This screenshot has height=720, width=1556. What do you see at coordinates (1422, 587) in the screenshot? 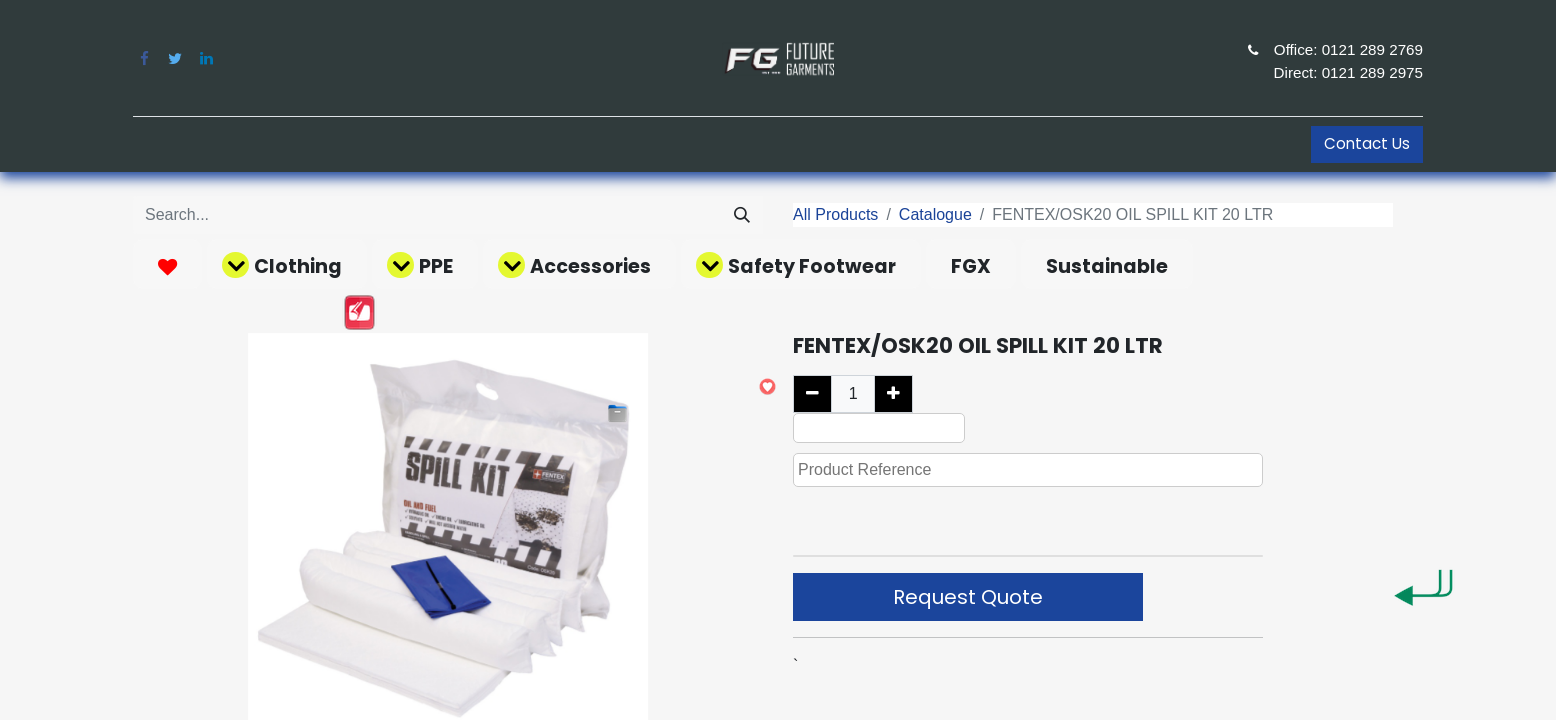
I see `reply all to an email message` at bounding box center [1422, 587].